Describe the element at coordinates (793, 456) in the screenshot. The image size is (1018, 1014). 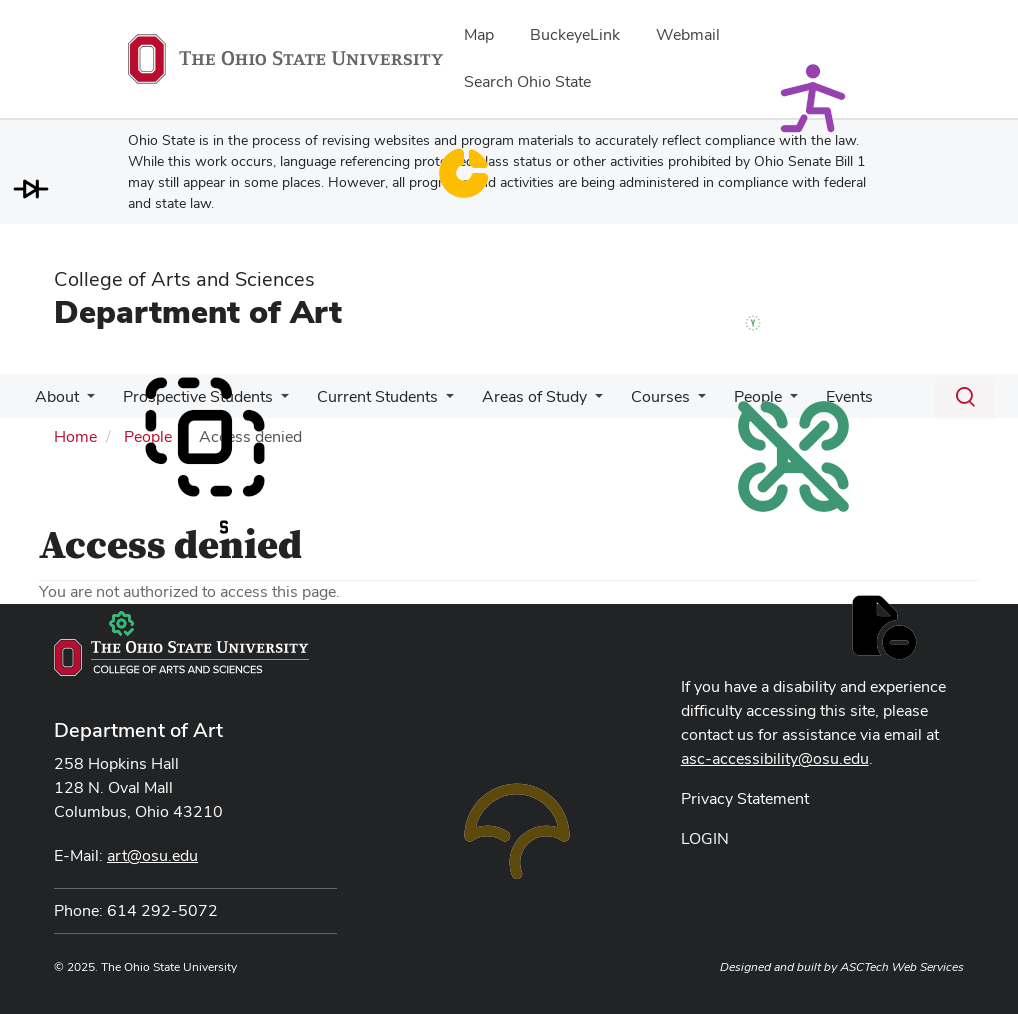
I see `drone connectivity disabled` at that location.